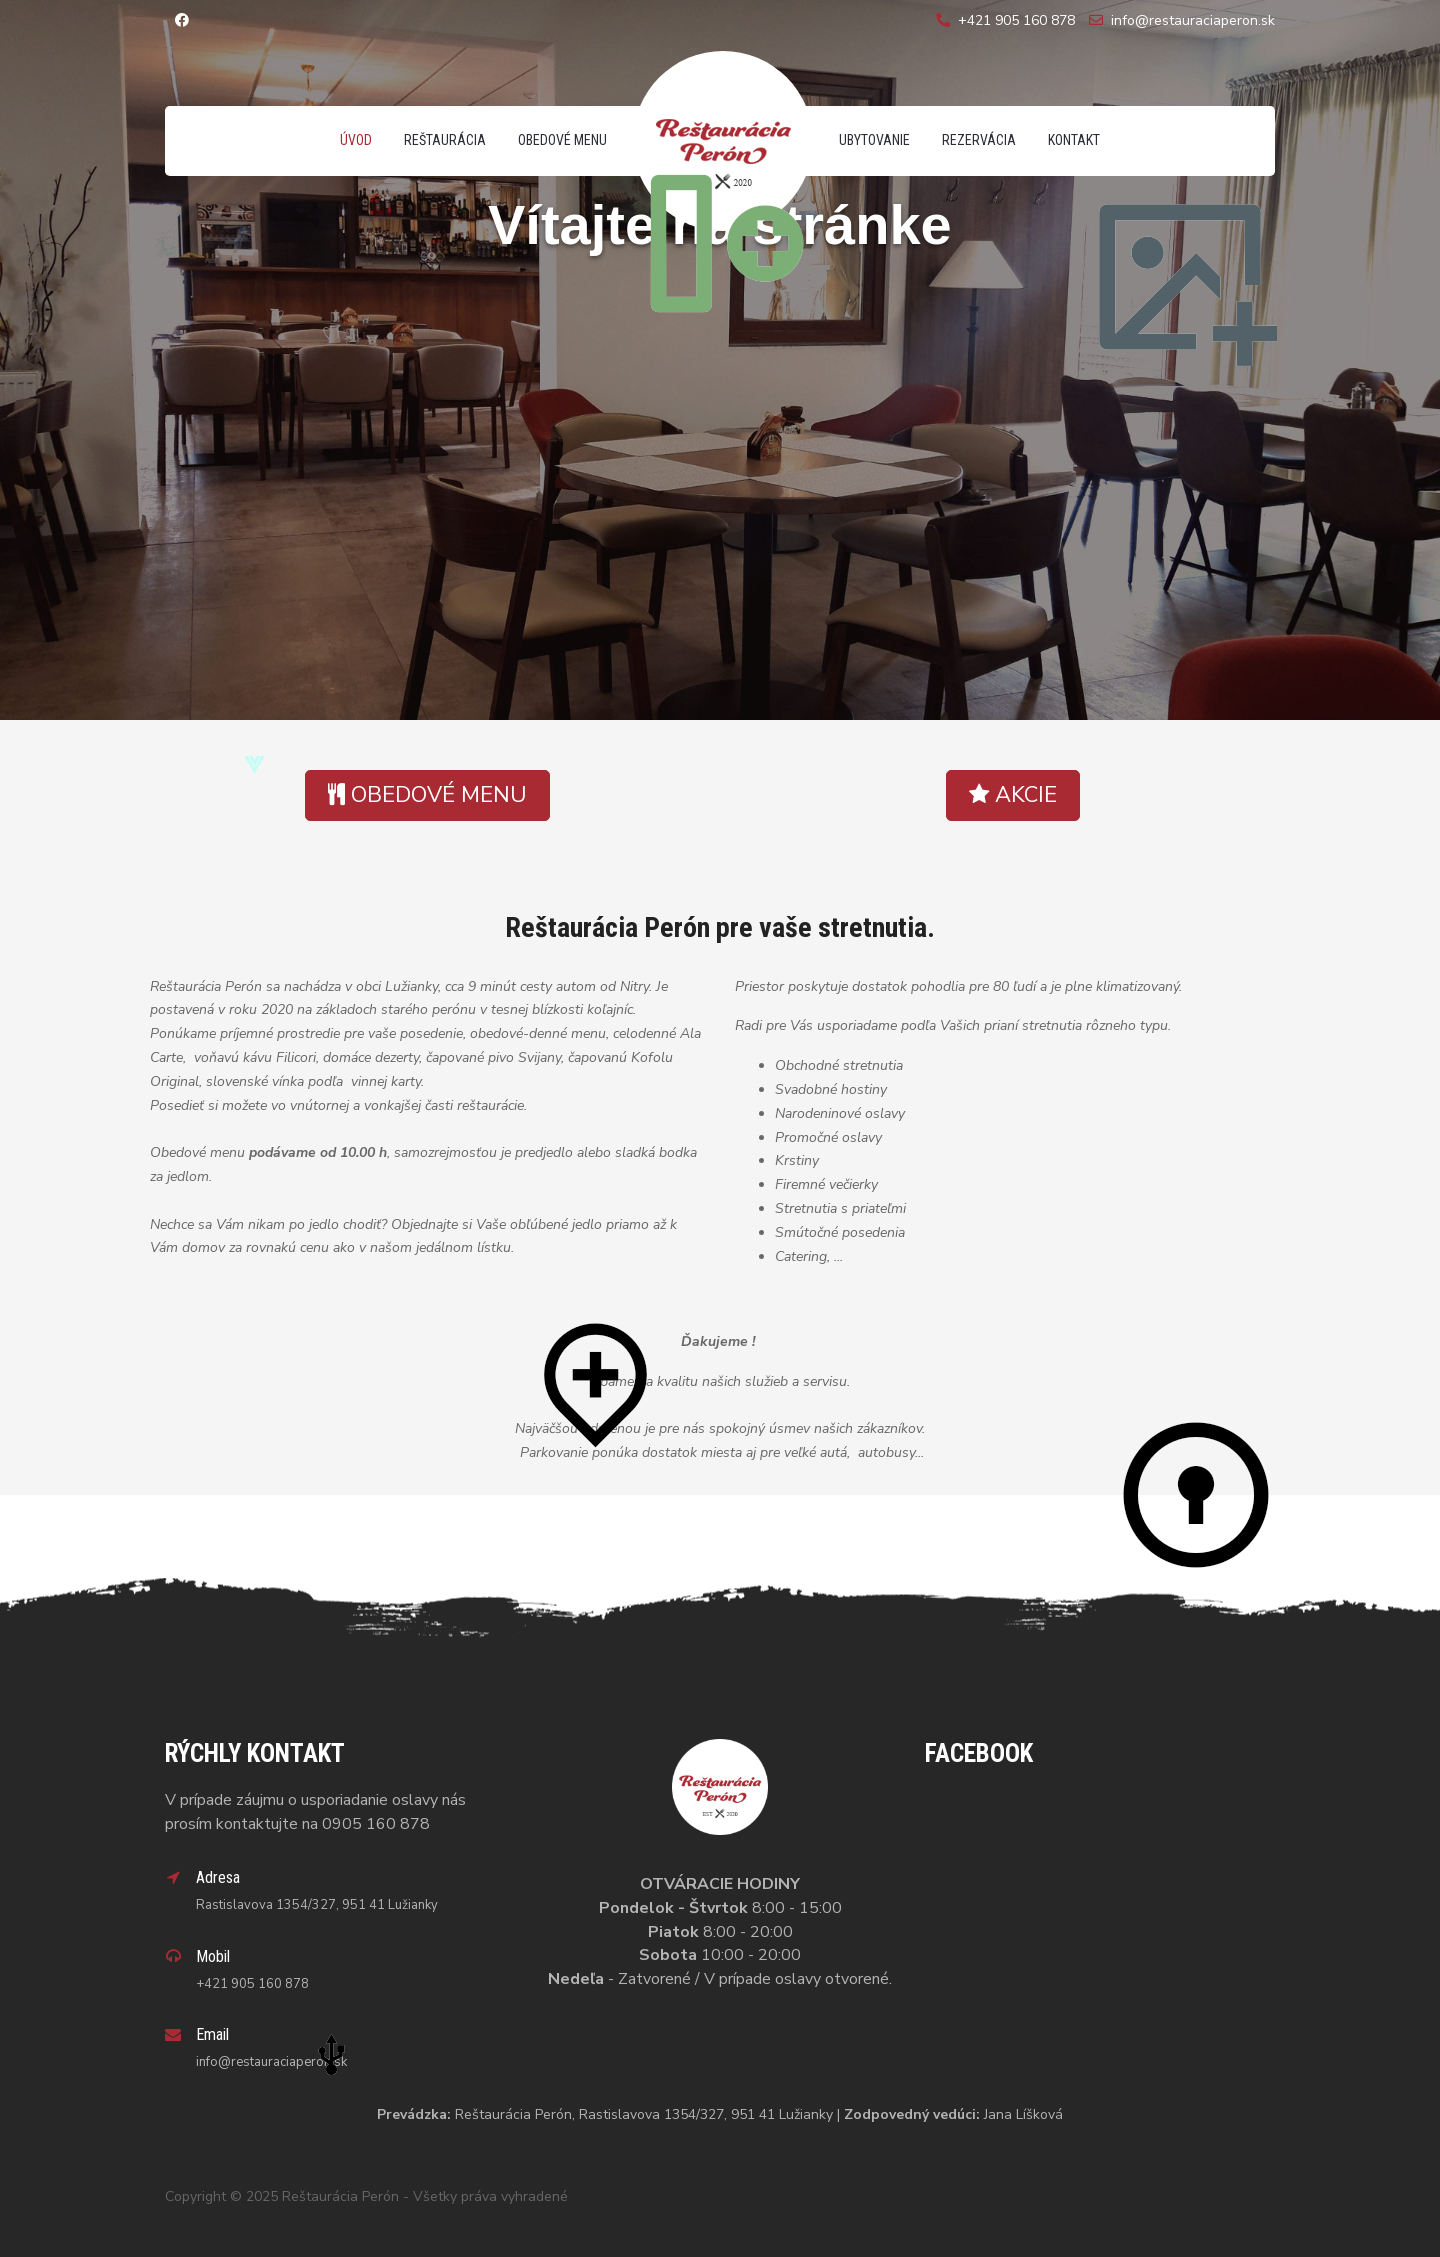  What do you see at coordinates (1180, 277) in the screenshot?
I see `add a new image or photo` at bounding box center [1180, 277].